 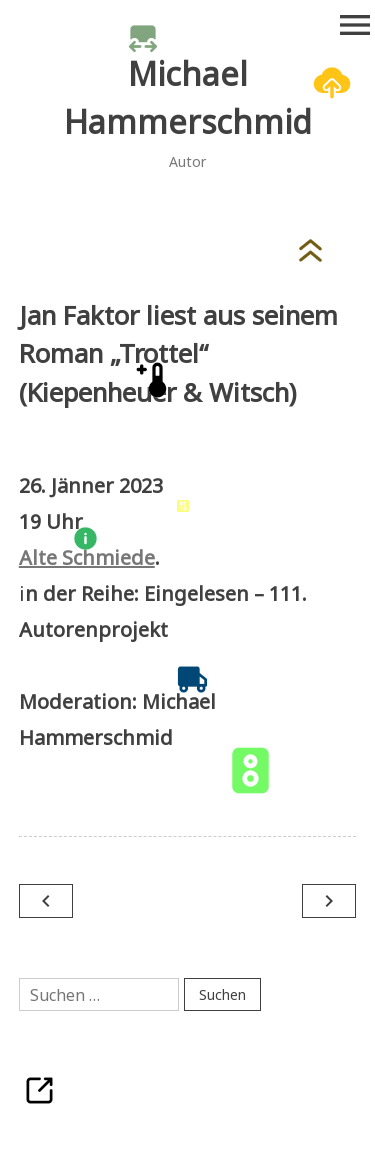 What do you see at coordinates (39, 1090) in the screenshot?
I see `open link in a new tab or window` at bounding box center [39, 1090].